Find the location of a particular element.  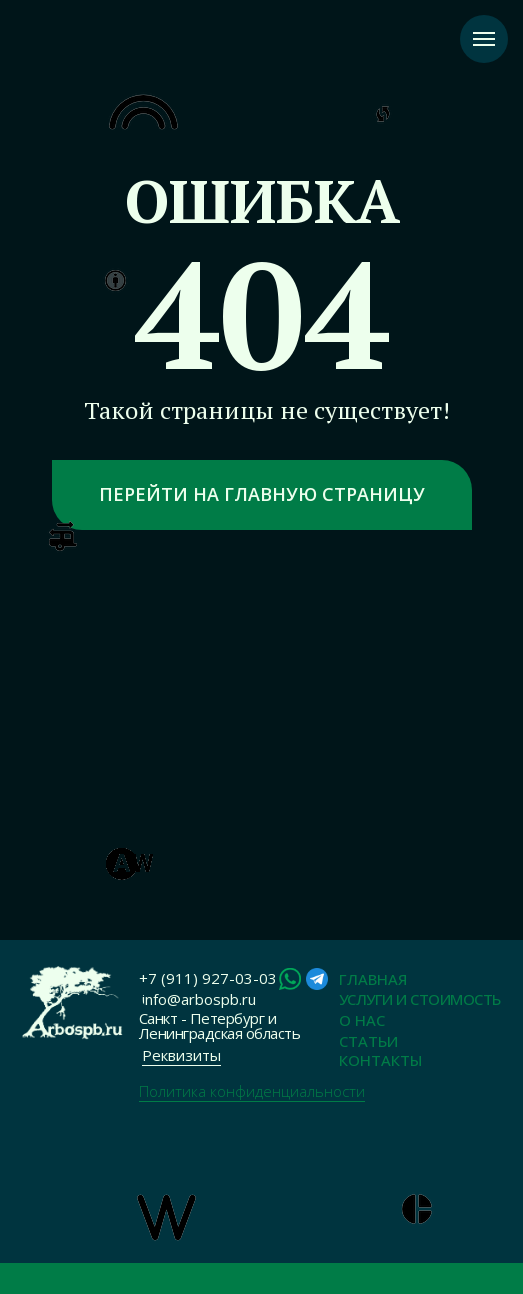

initiate wifi protected setup (WPS) connection is located at coordinates (383, 114).